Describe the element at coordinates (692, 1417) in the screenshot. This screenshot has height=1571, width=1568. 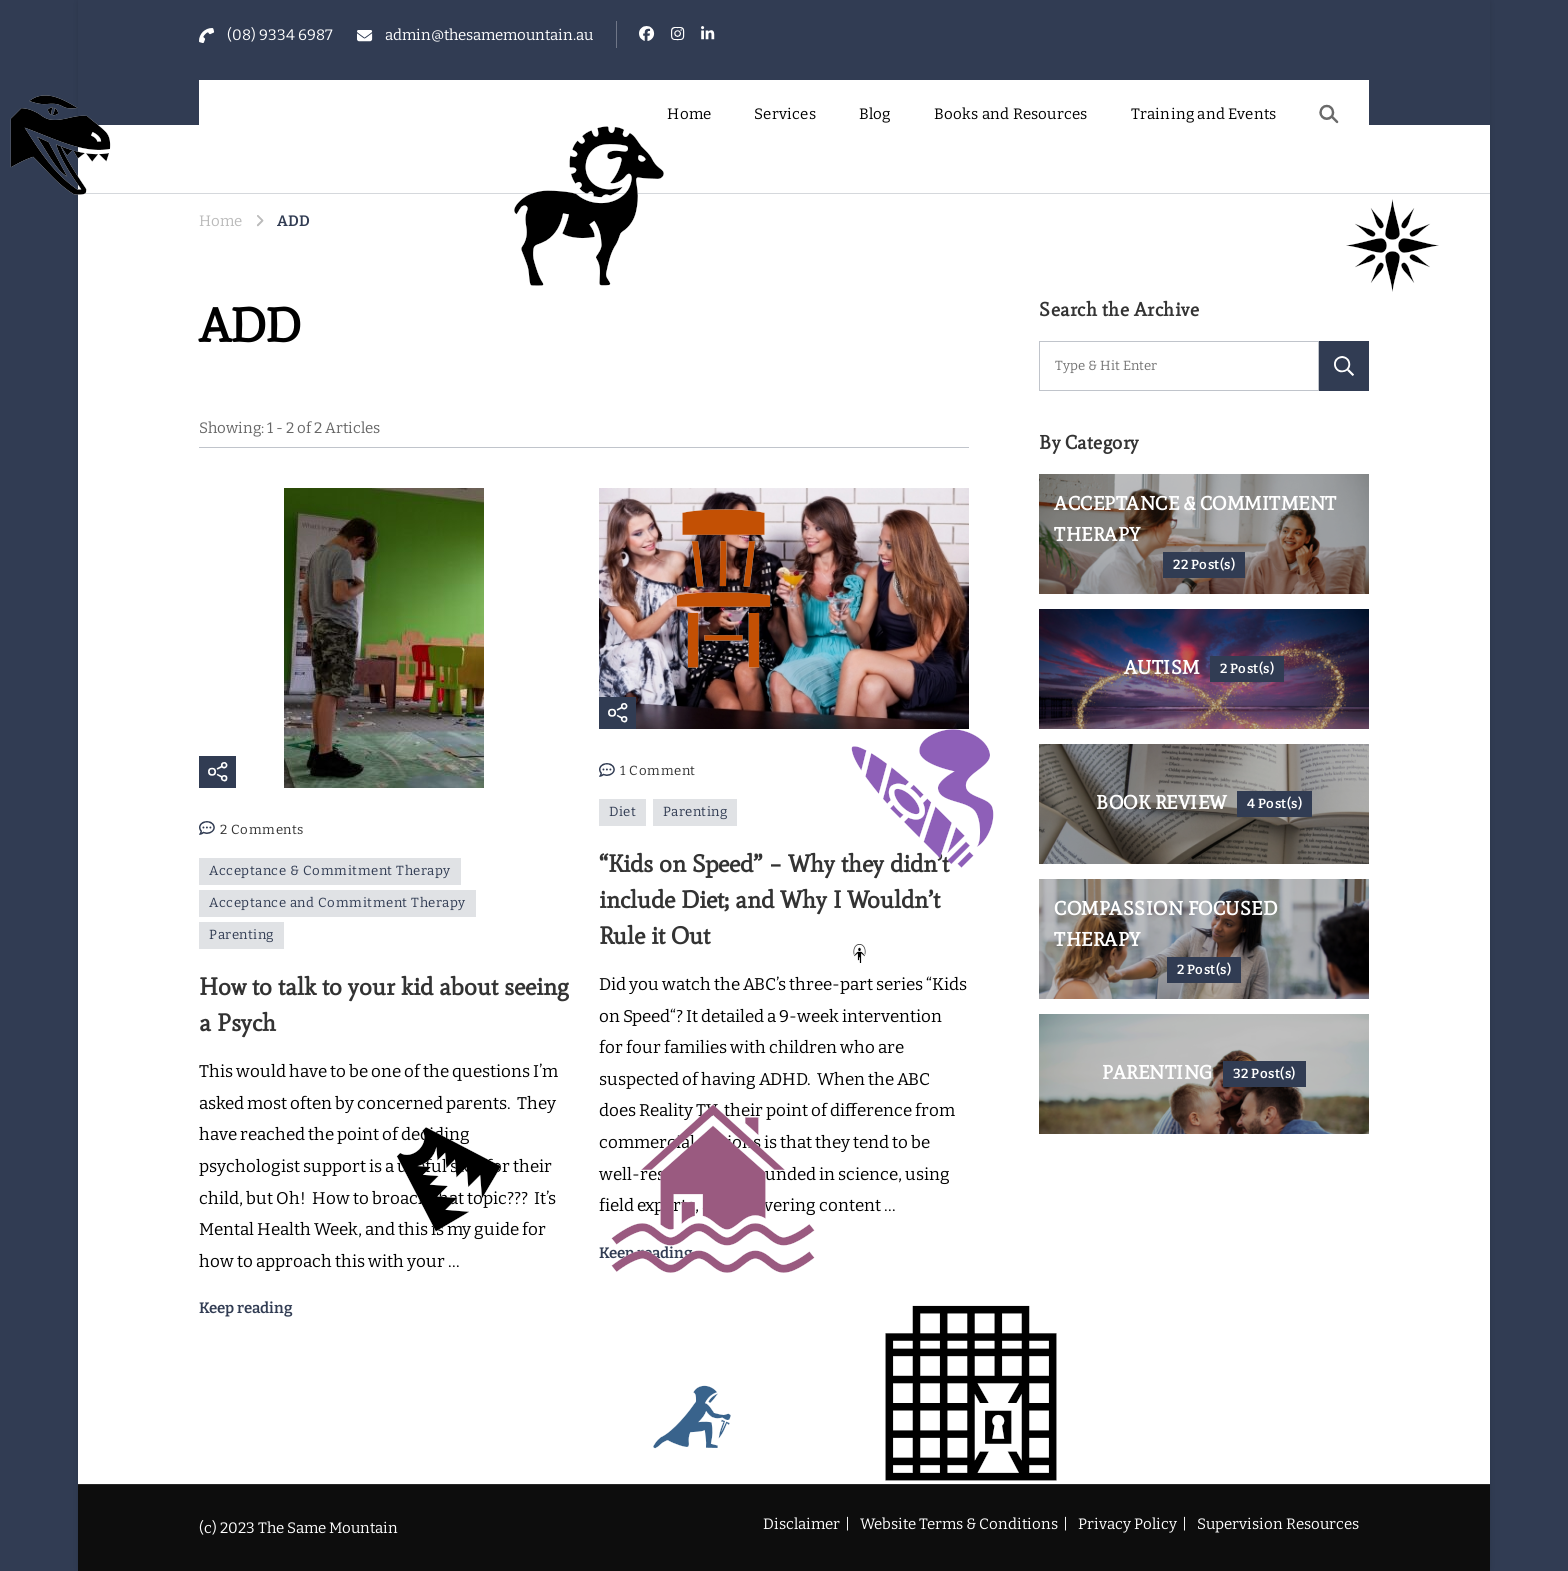
I see `select assassin or rogue character class` at that location.